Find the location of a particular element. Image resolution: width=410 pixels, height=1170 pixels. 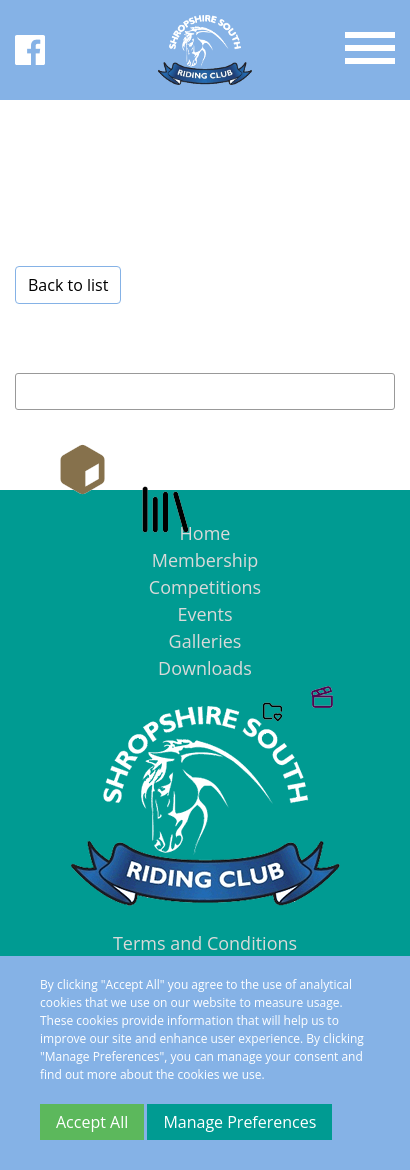

view 3D model or object is located at coordinates (82, 469).